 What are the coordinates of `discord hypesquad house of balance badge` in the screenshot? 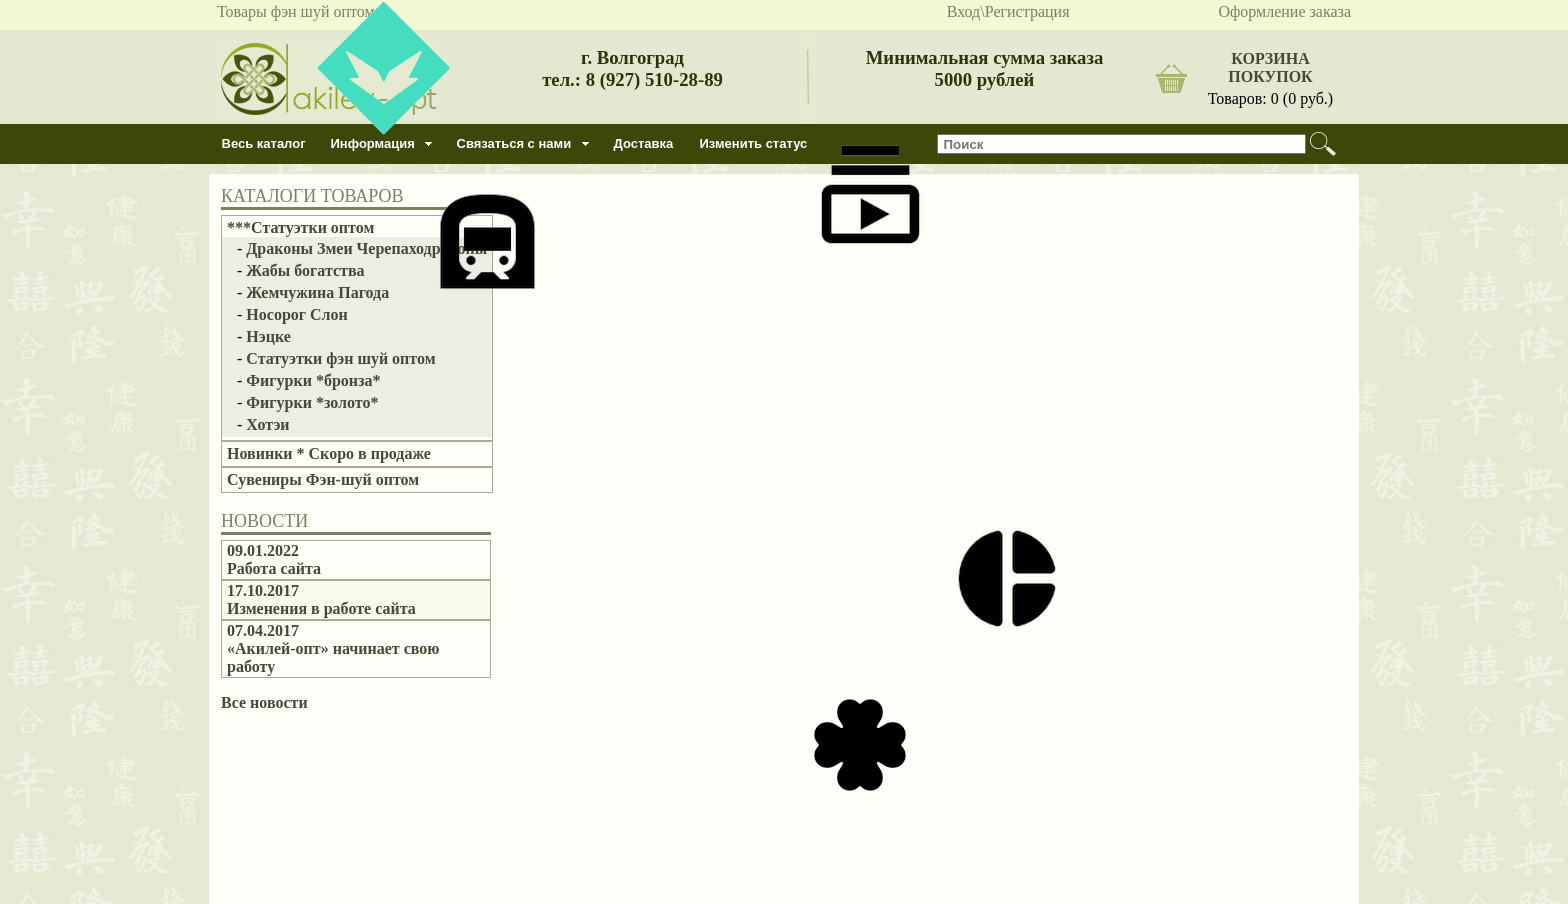 It's located at (384, 68).